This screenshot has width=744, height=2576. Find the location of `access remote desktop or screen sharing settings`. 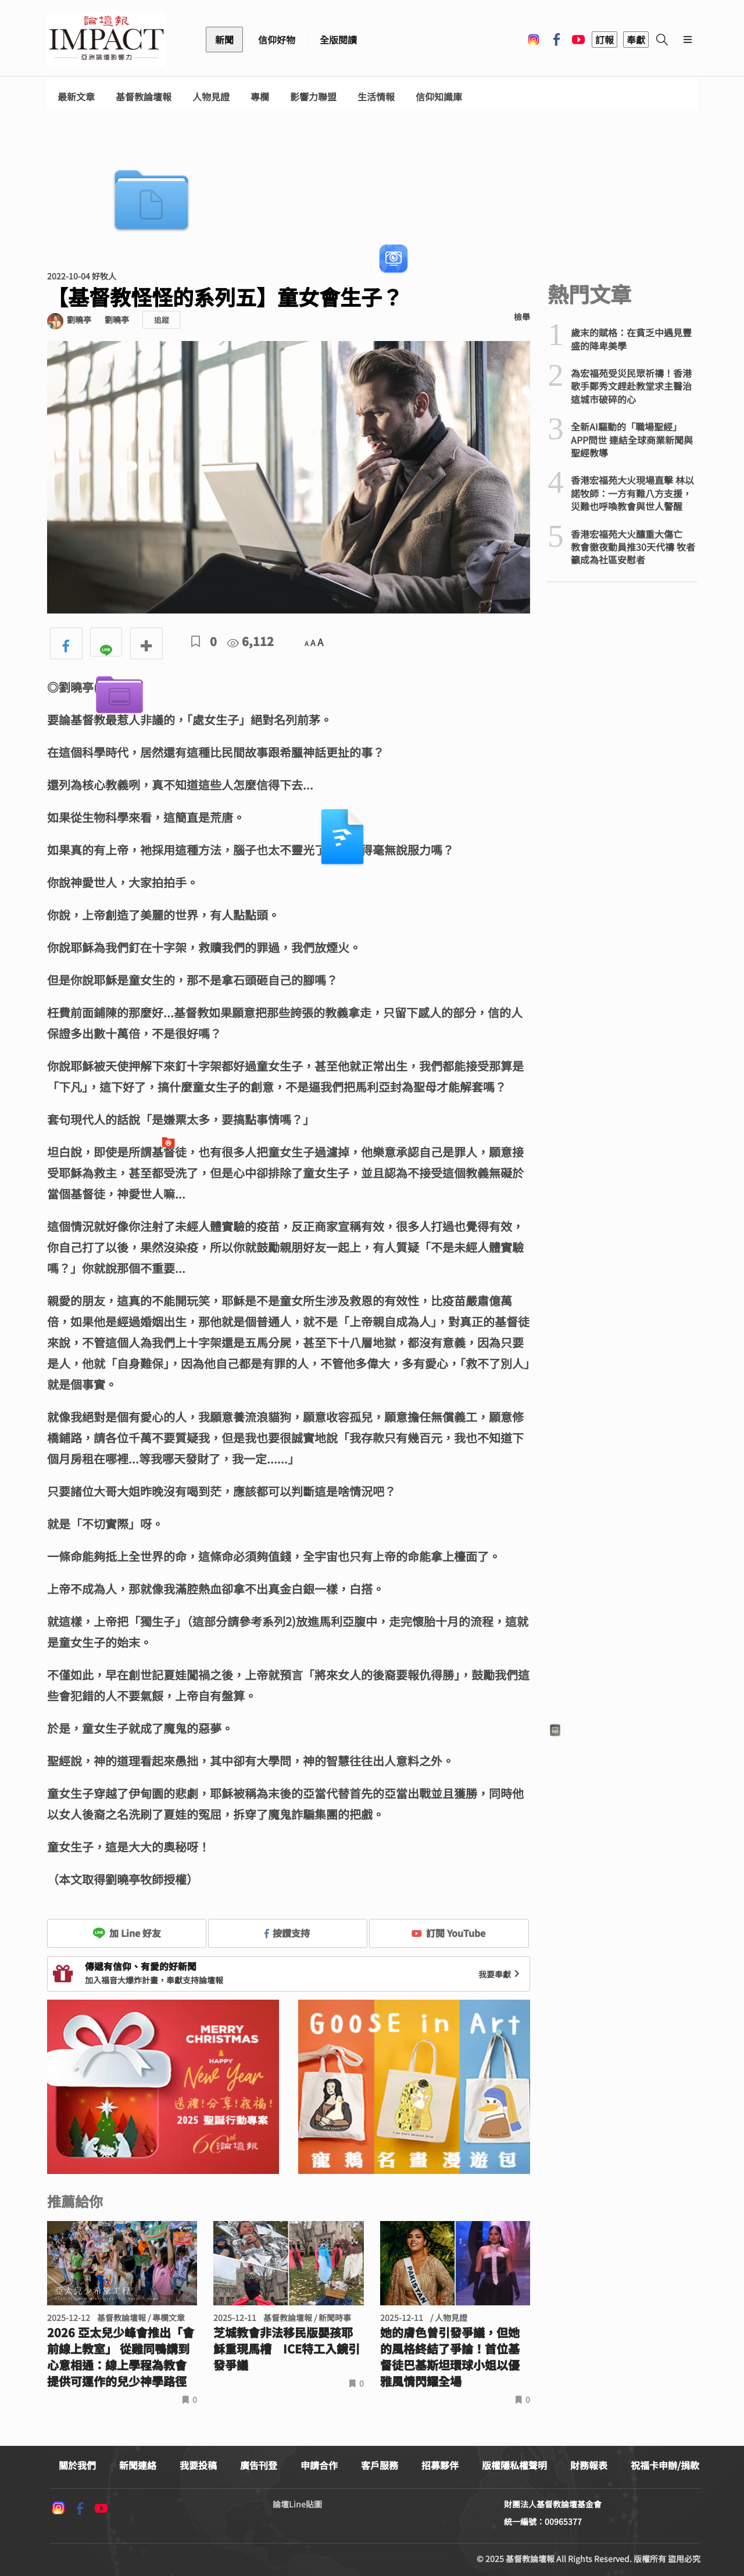

access remote desktop or screen sharing settings is located at coordinates (394, 259).